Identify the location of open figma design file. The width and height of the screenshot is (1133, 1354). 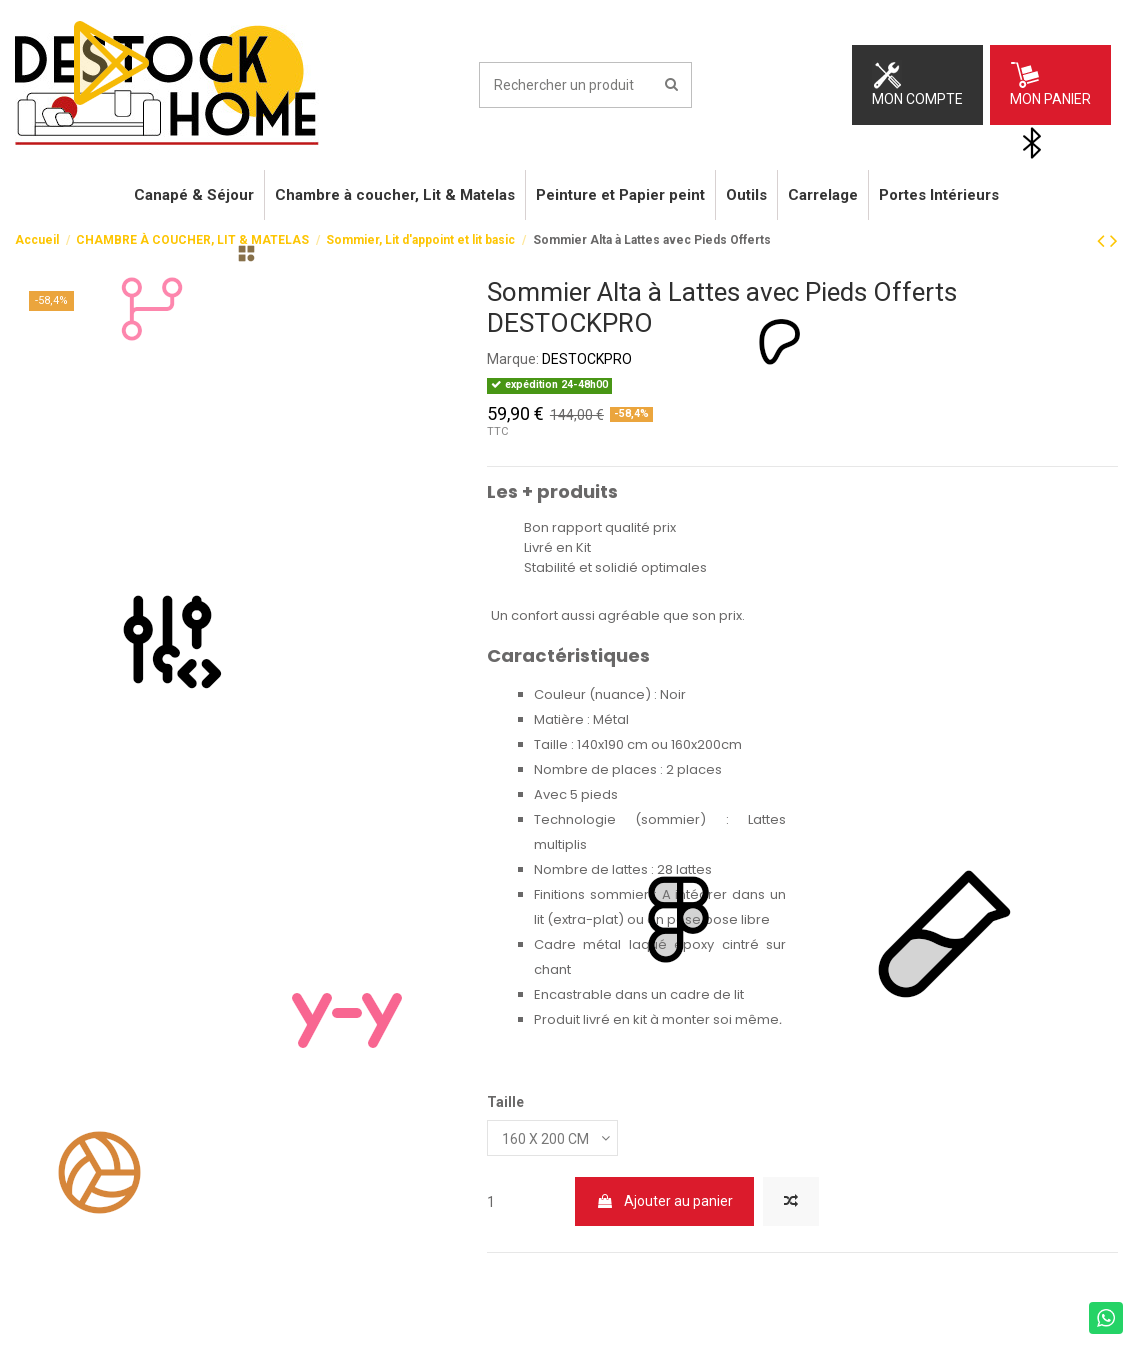
(677, 918).